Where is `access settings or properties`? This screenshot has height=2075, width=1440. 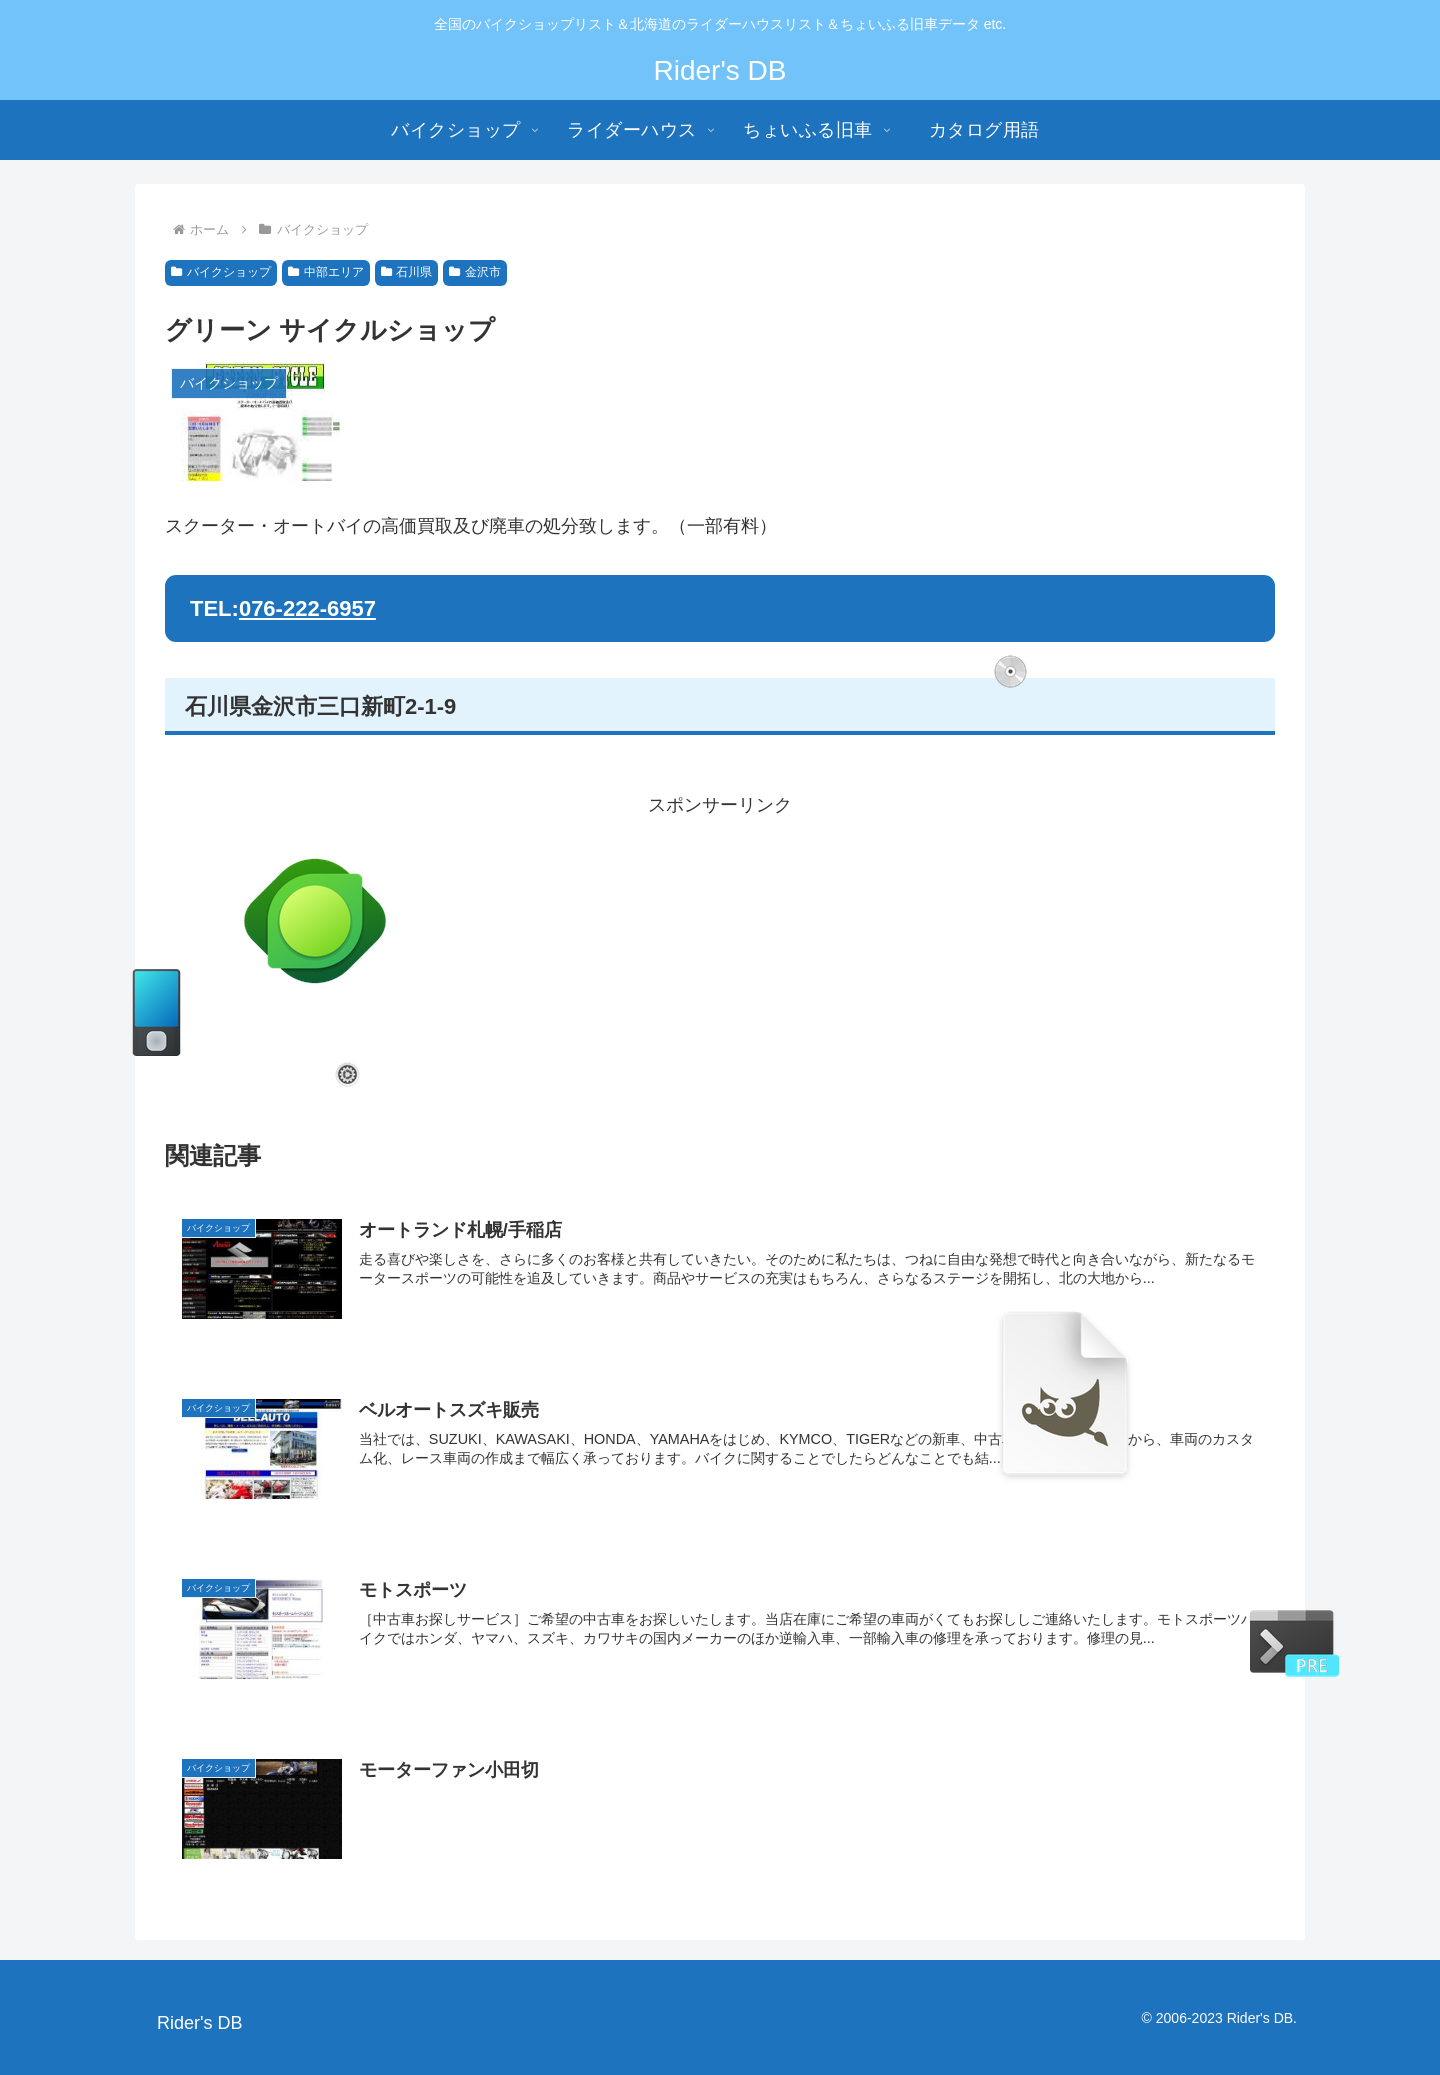 access settings or properties is located at coordinates (347, 1074).